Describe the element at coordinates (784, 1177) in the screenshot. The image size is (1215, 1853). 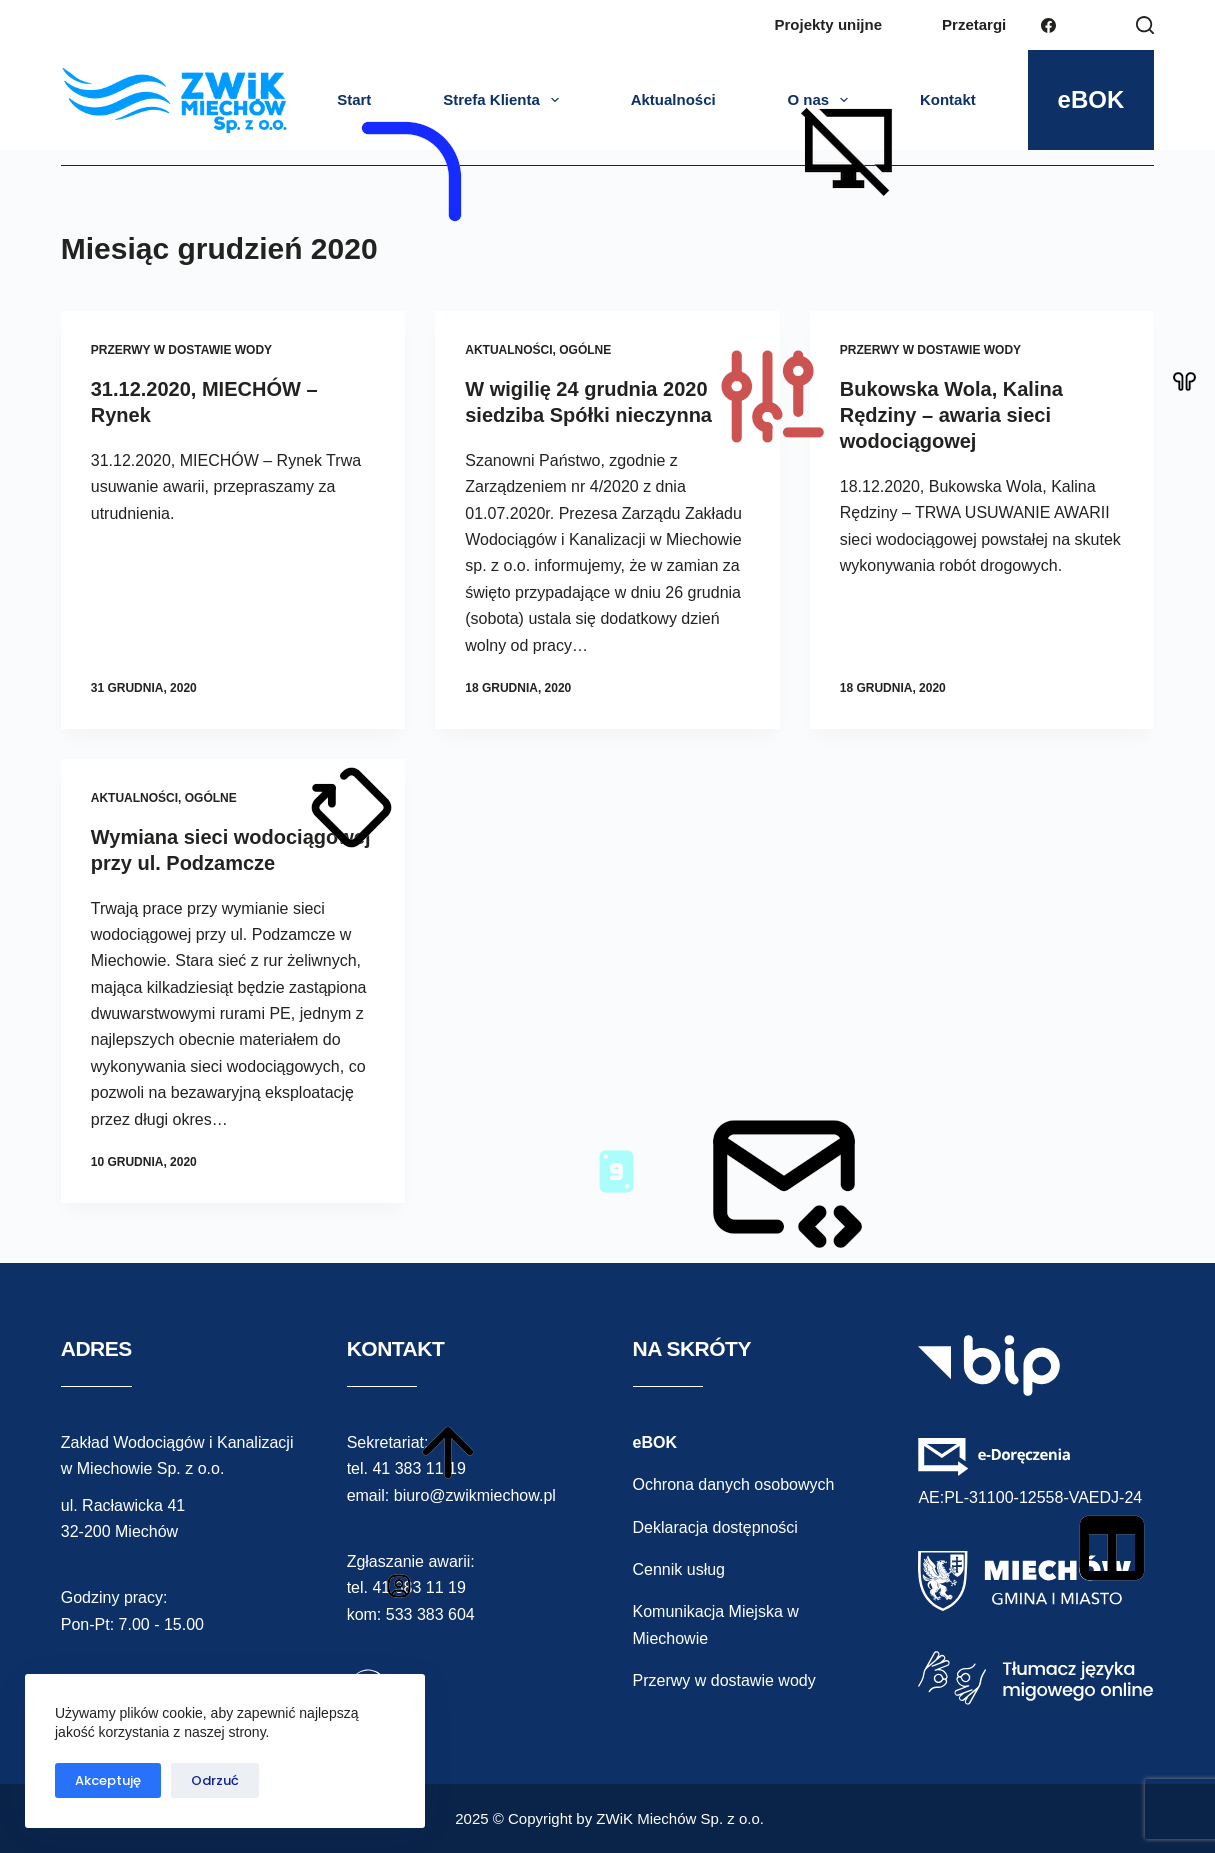
I see `access email developer settings` at that location.